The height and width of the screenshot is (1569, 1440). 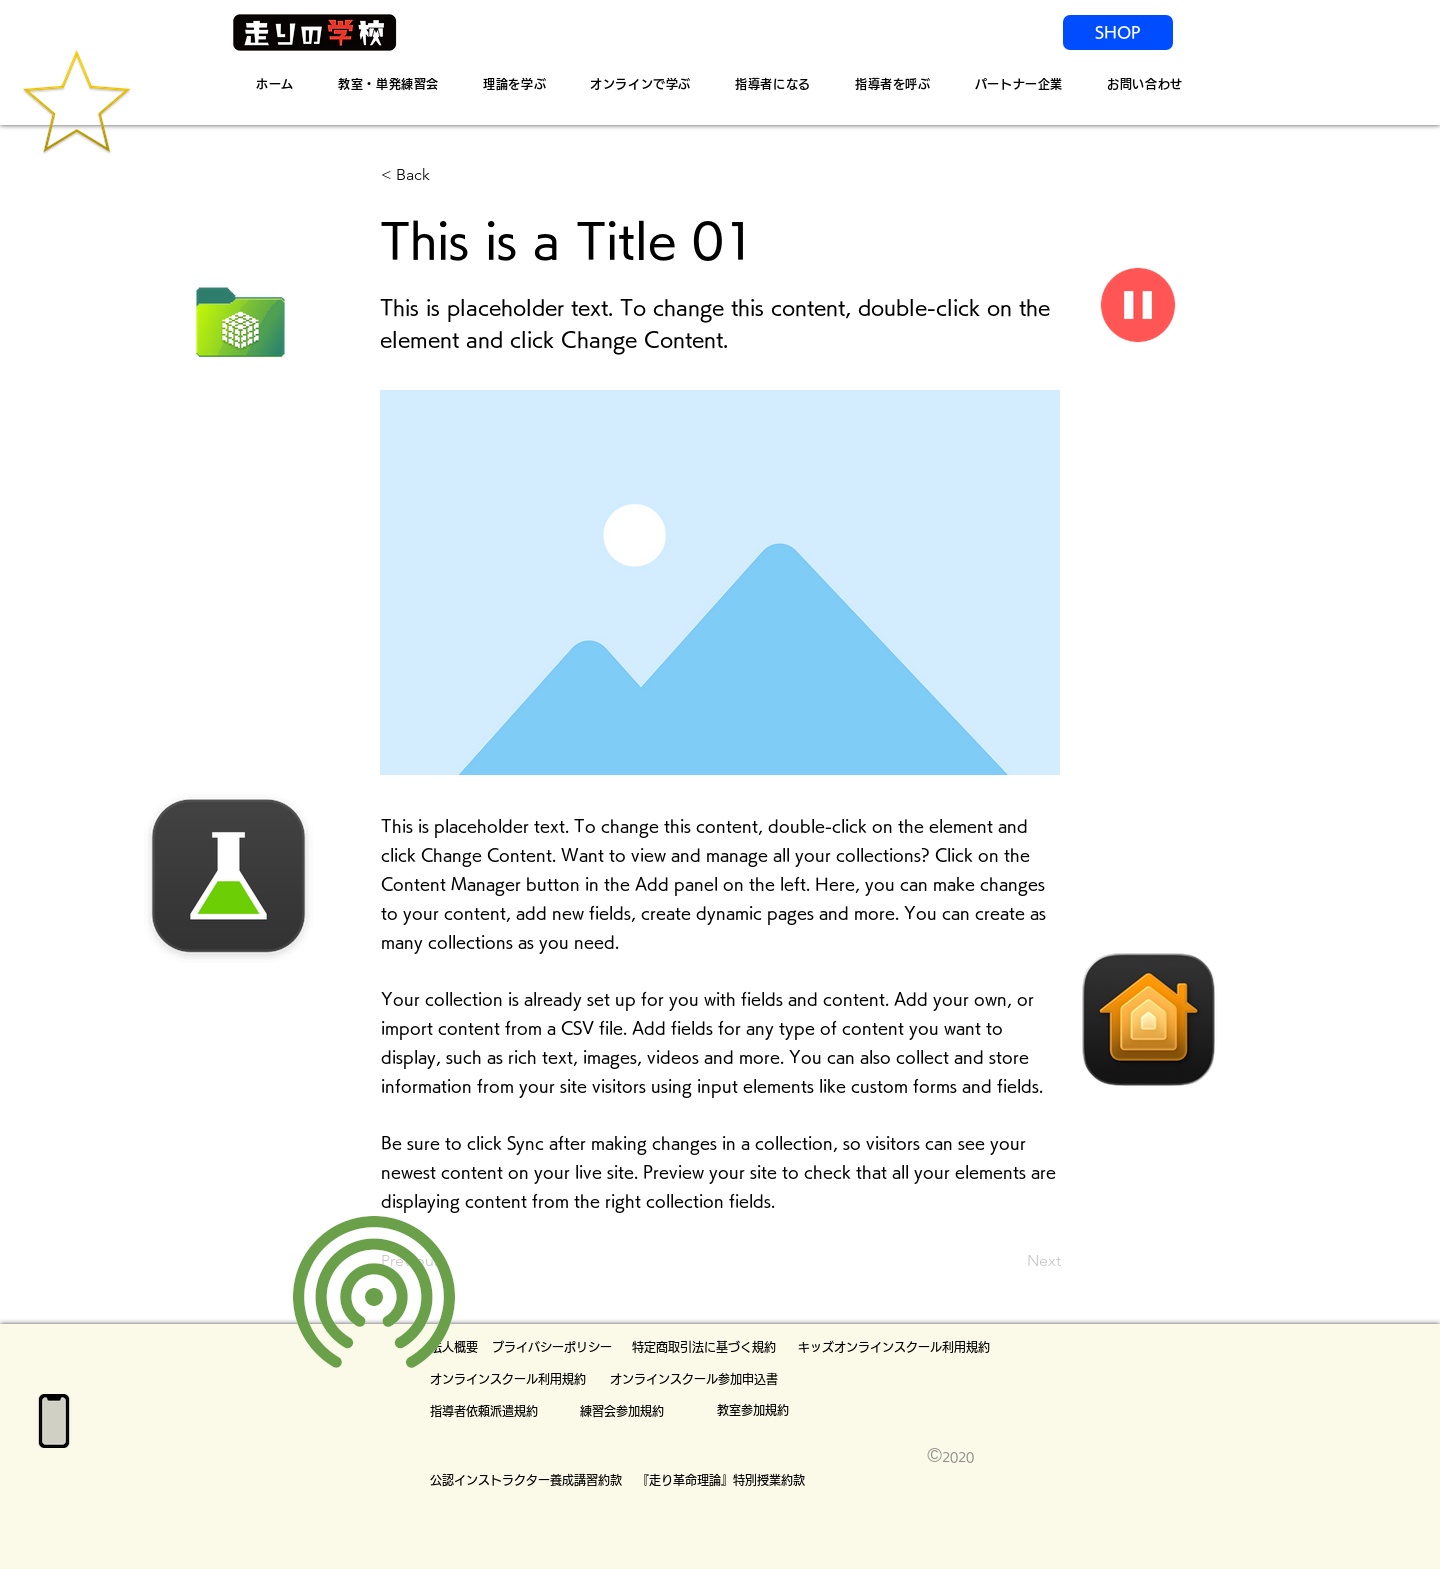 I want to click on connect to a network server, so click(x=374, y=1297).